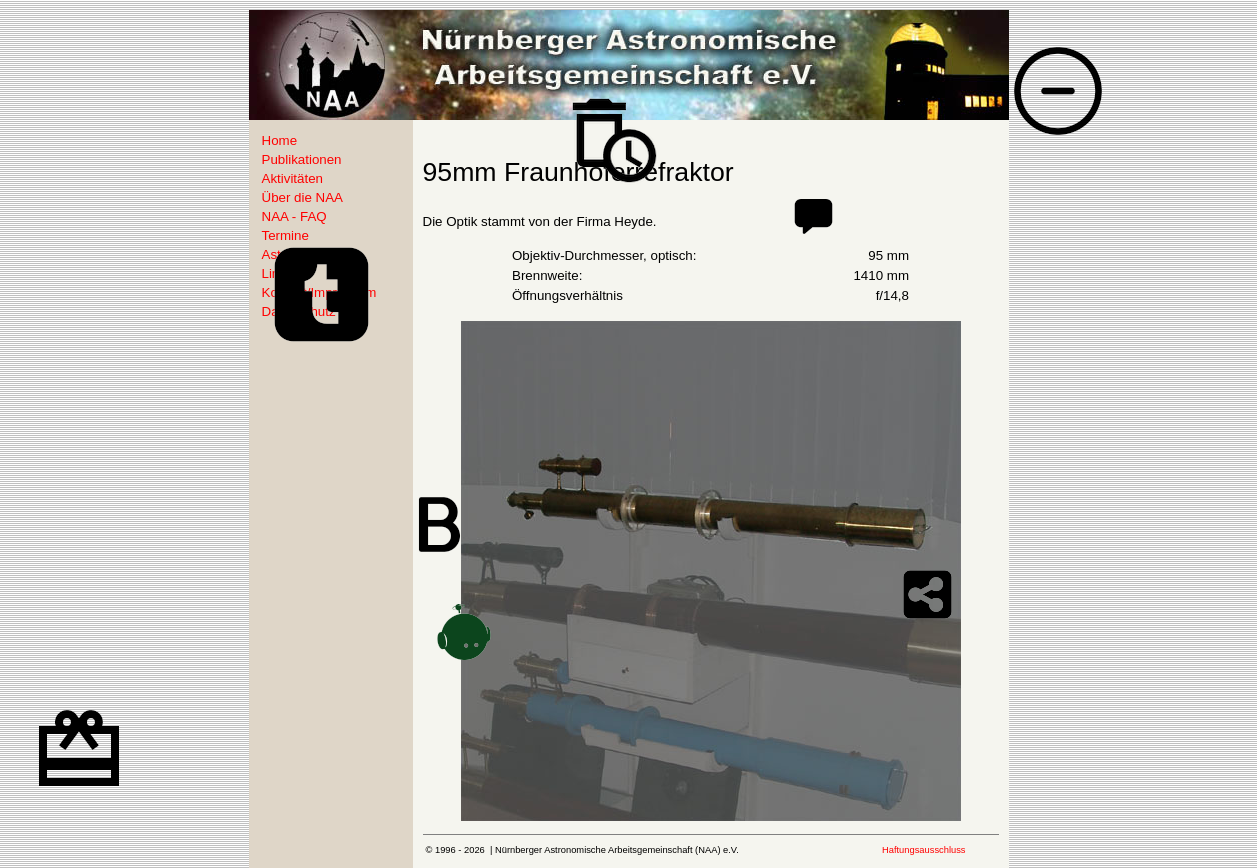 The width and height of the screenshot is (1257, 868). I want to click on ionitron mascot logo for ionic framework, so click(464, 632).